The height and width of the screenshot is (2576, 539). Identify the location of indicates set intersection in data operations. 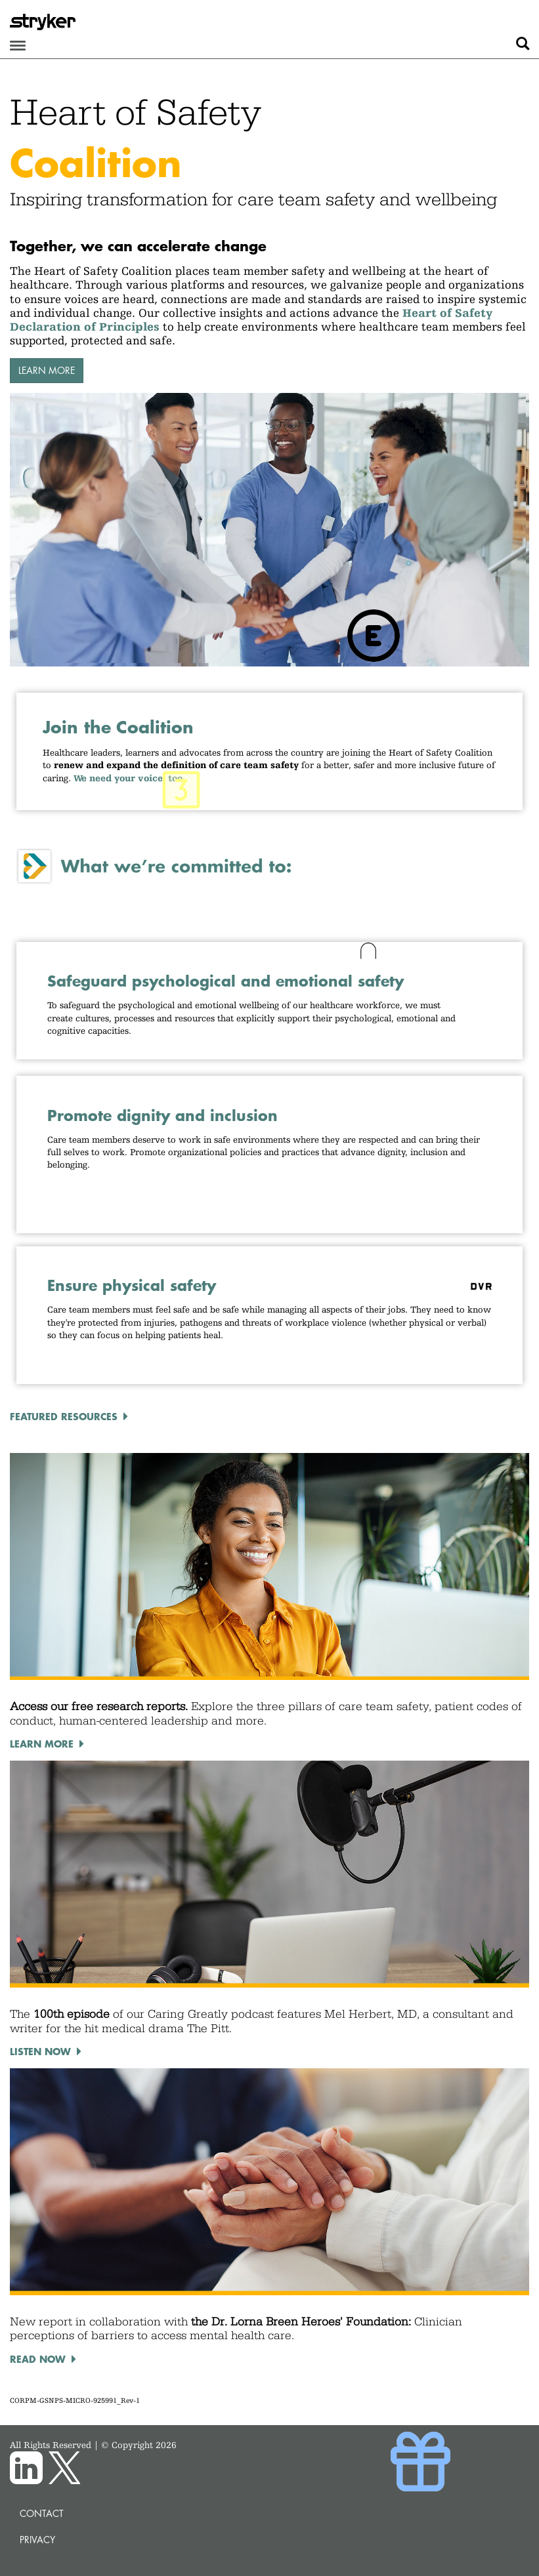
(368, 951).